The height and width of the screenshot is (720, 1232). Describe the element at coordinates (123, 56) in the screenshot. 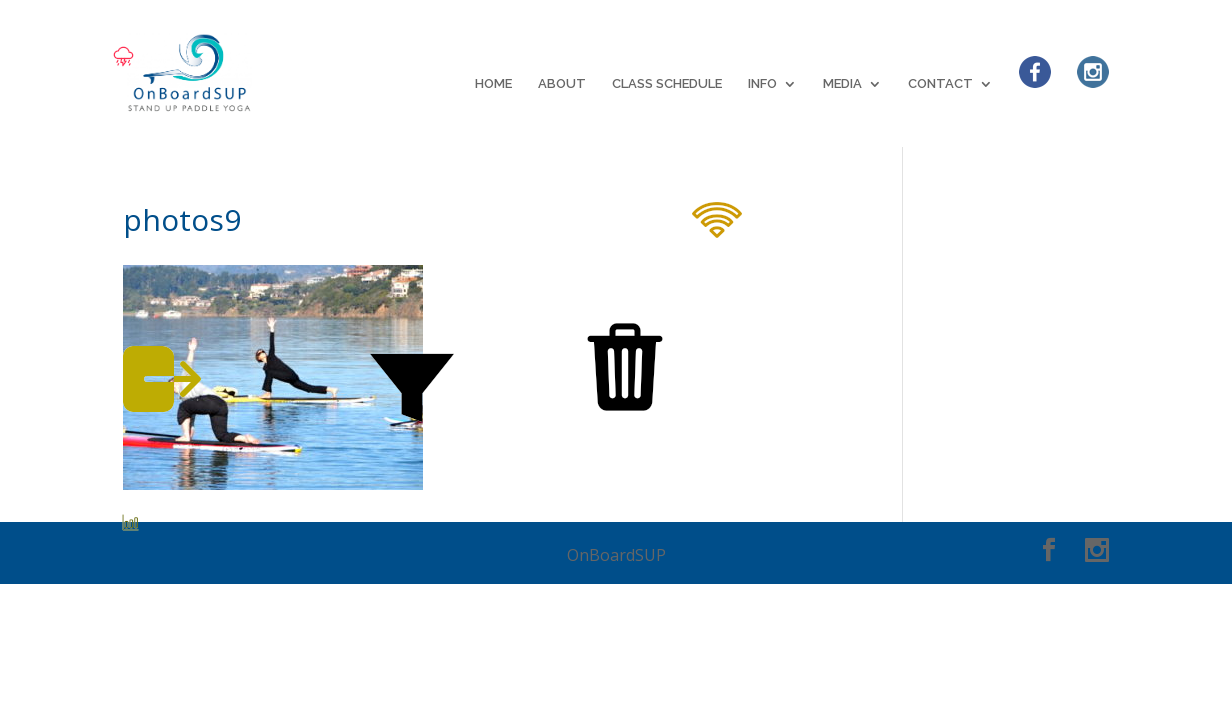

I see `indicates thunderstorm weather conditions` at that location.